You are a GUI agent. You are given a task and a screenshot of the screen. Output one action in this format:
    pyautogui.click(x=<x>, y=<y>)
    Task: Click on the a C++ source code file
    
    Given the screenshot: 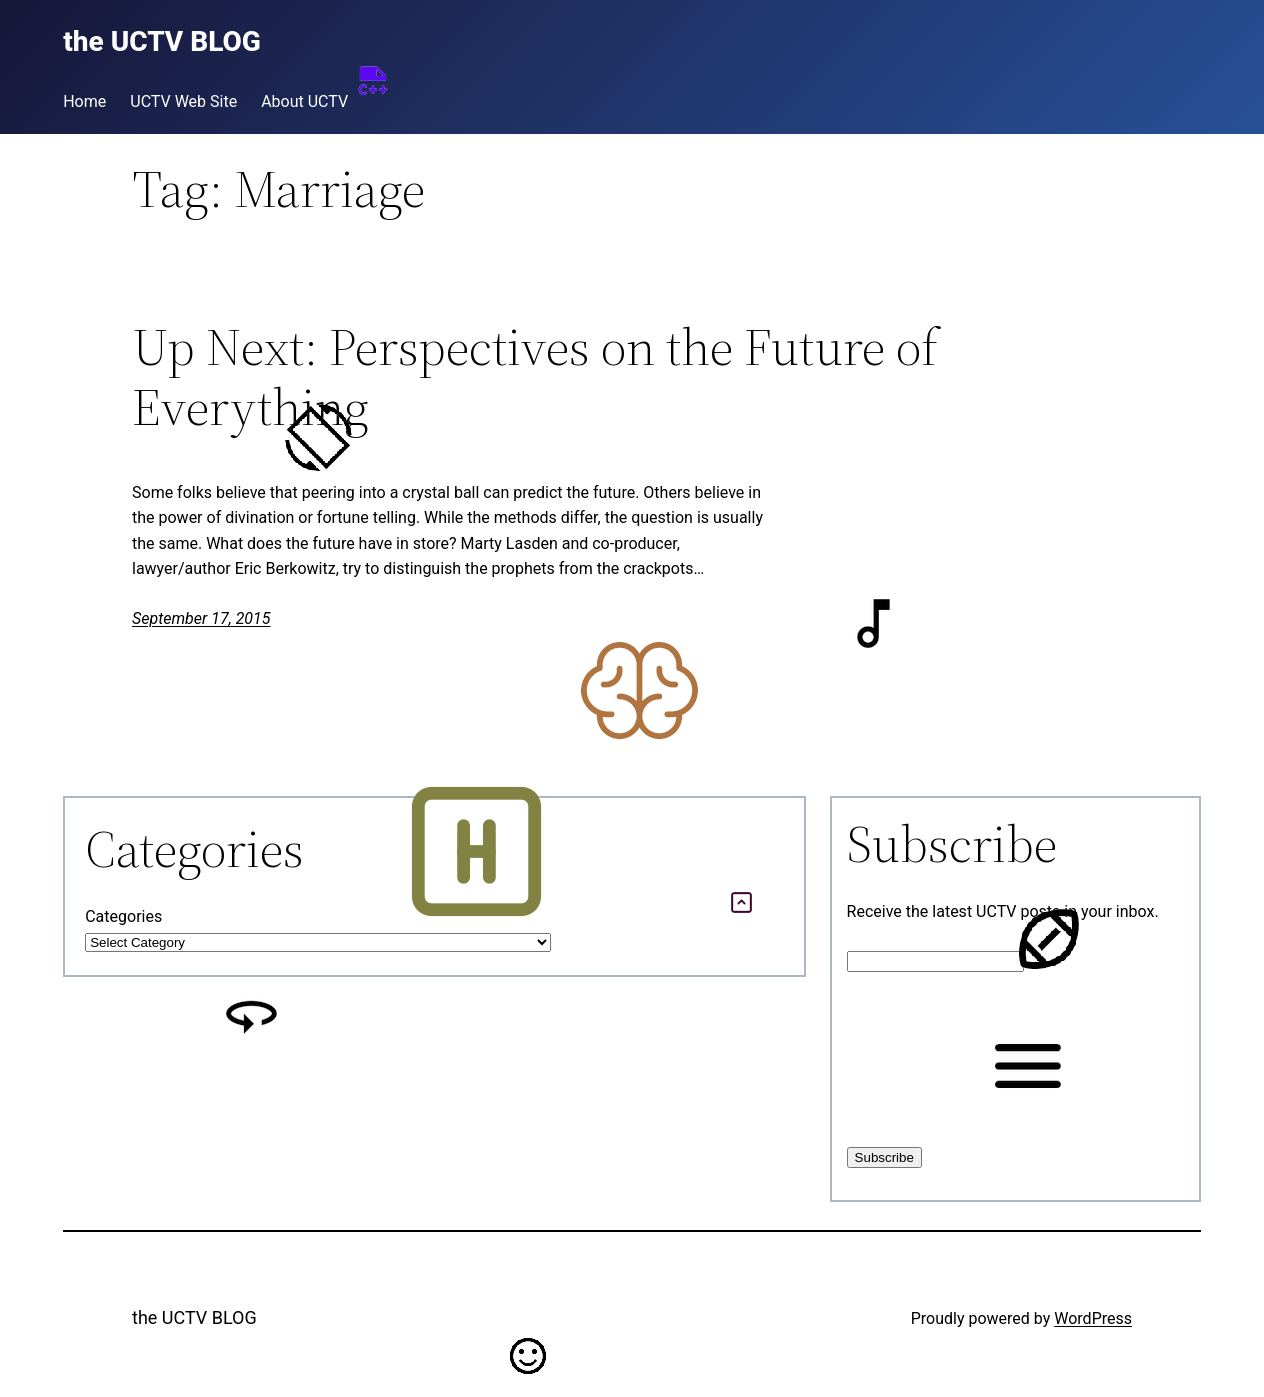 What is the action you would take?
    pyautogui.click(x=373, y=82)
    